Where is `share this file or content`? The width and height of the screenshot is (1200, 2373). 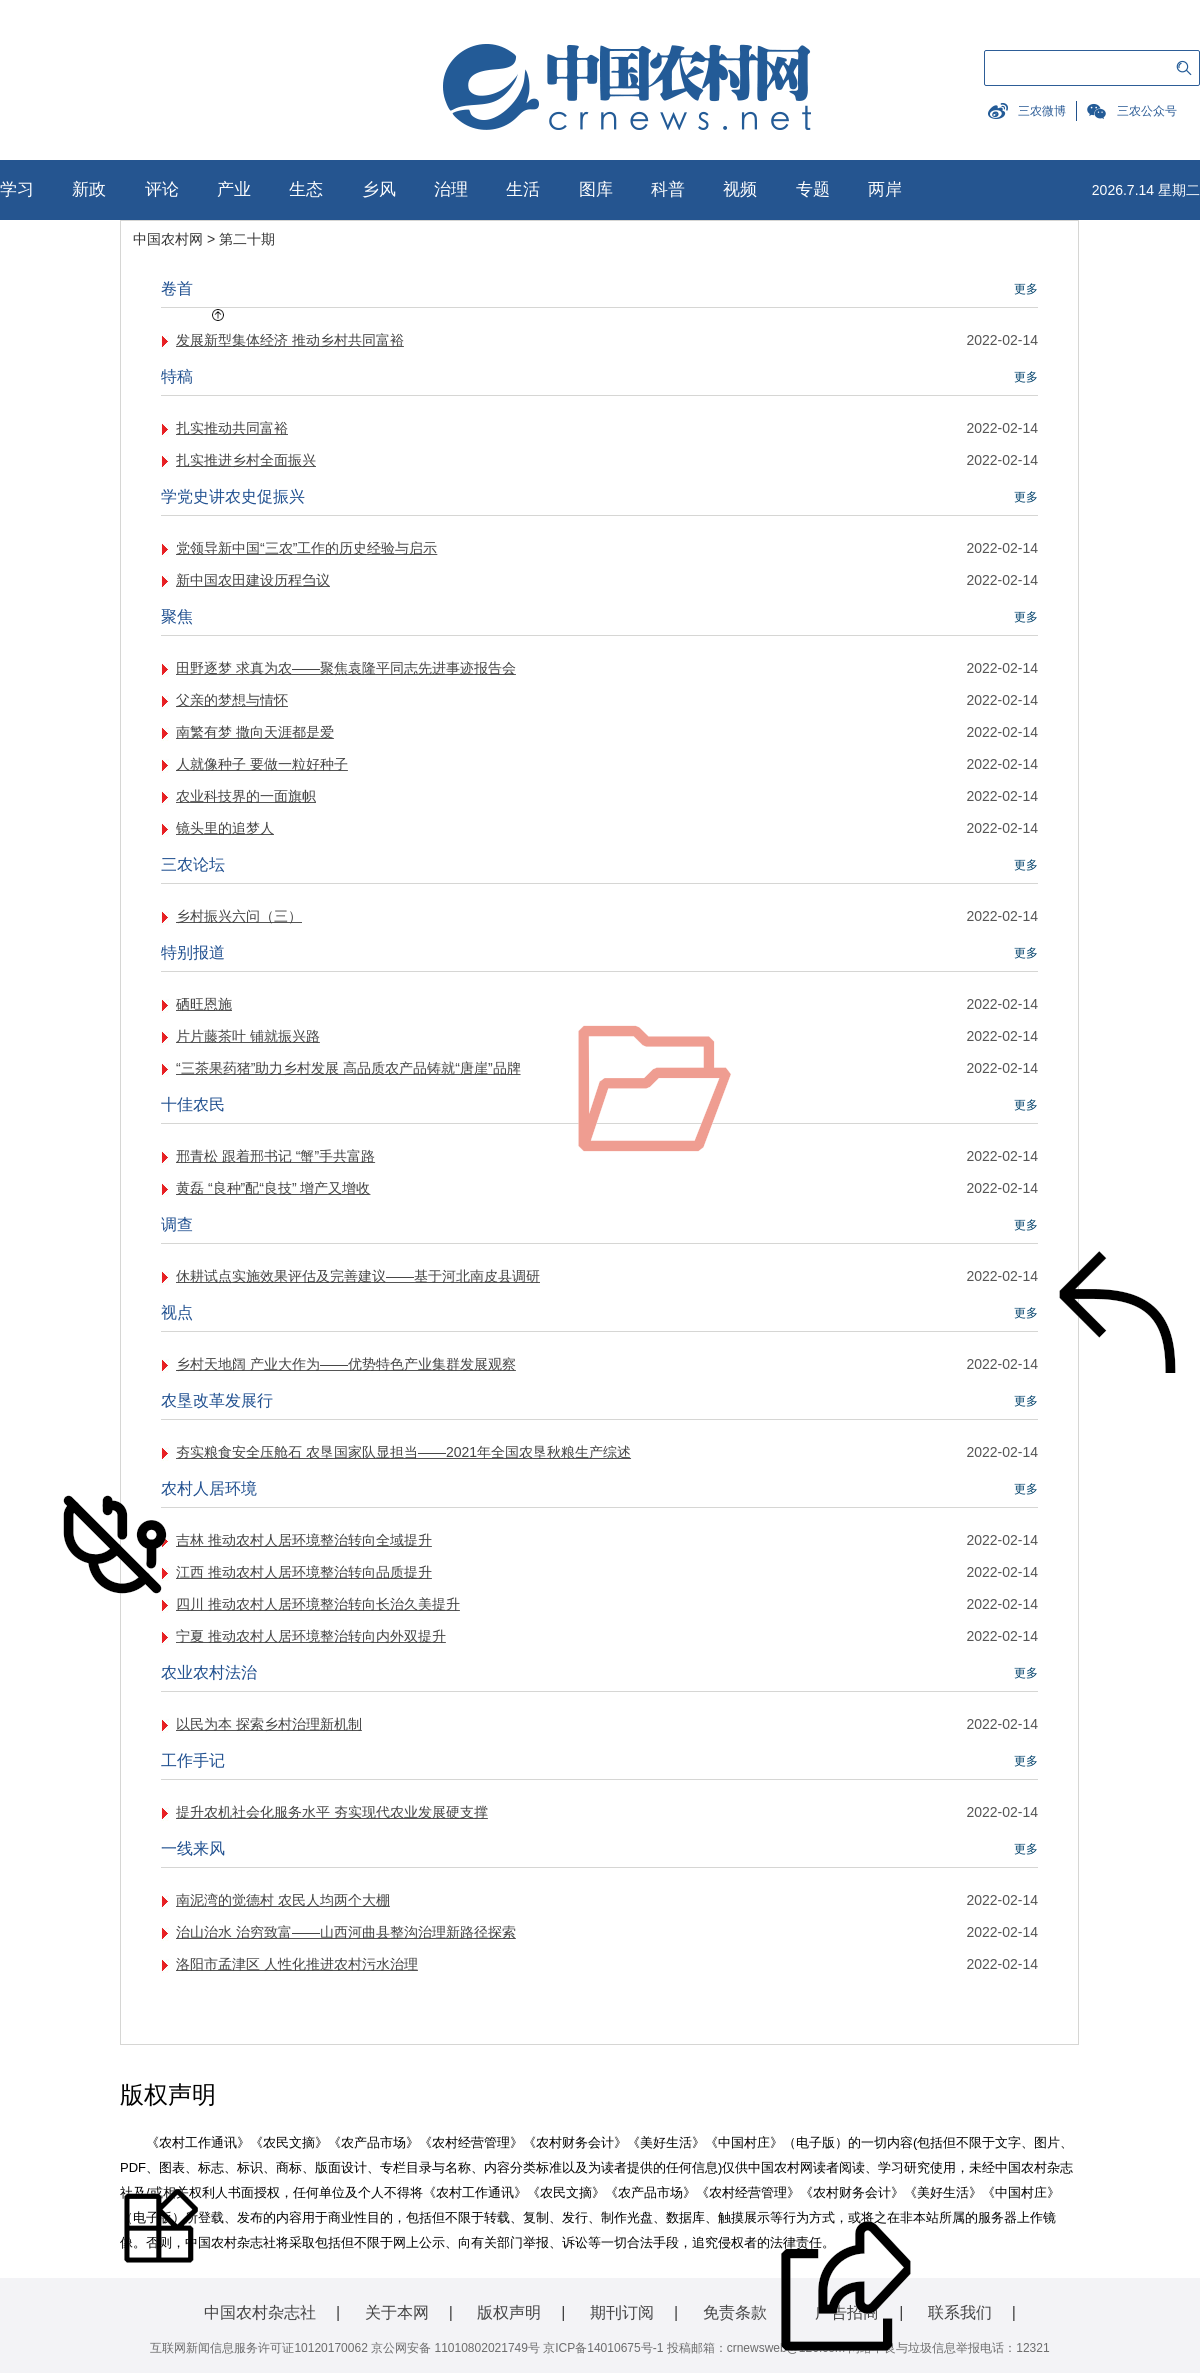
share this file or content is located at coordinates (846, 2286).